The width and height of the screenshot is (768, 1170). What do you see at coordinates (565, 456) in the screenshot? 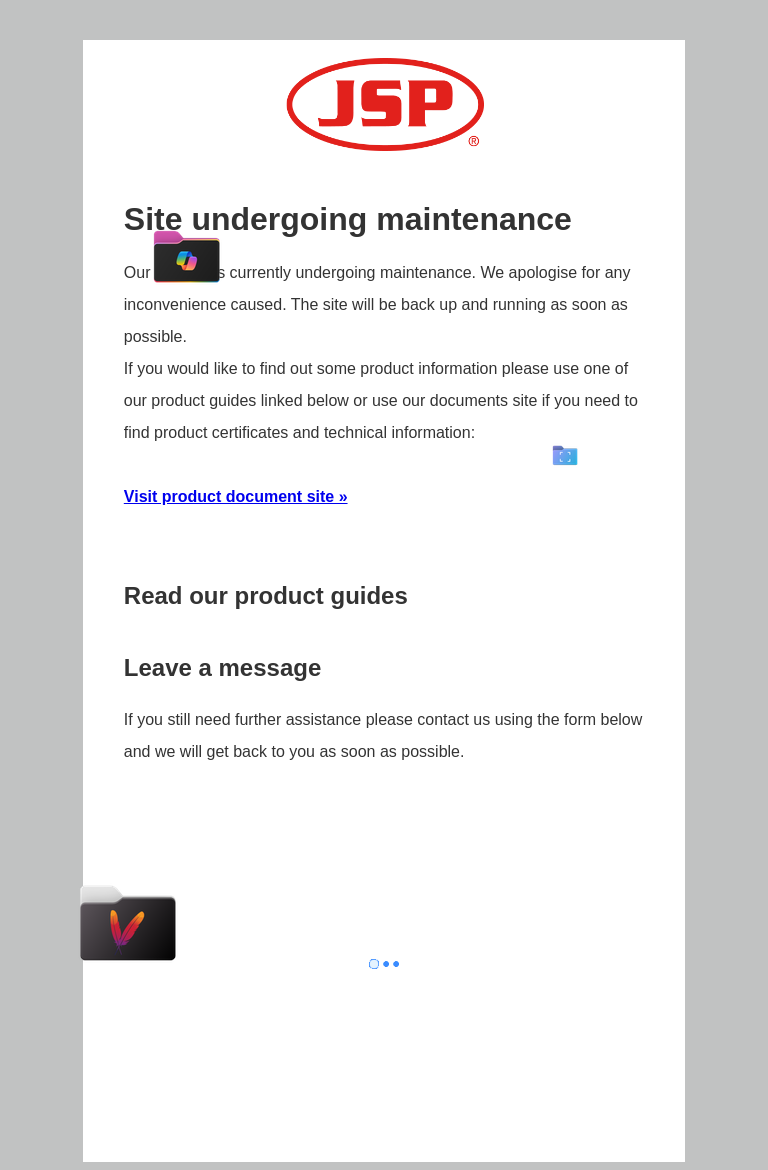
I see `open screenshots folder` at bounding box center [565, 456].